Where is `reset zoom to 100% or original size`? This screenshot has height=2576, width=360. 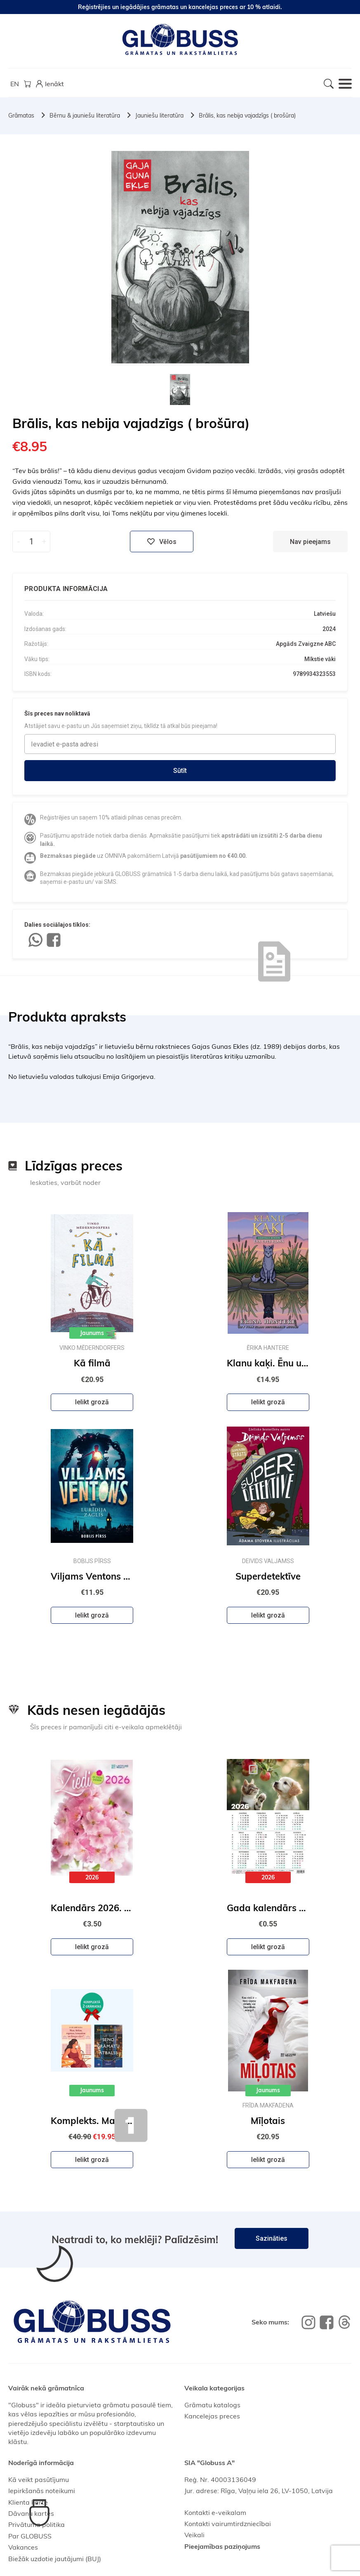
reset zoom to 100% or original size is located at coordinates (131, 2125).